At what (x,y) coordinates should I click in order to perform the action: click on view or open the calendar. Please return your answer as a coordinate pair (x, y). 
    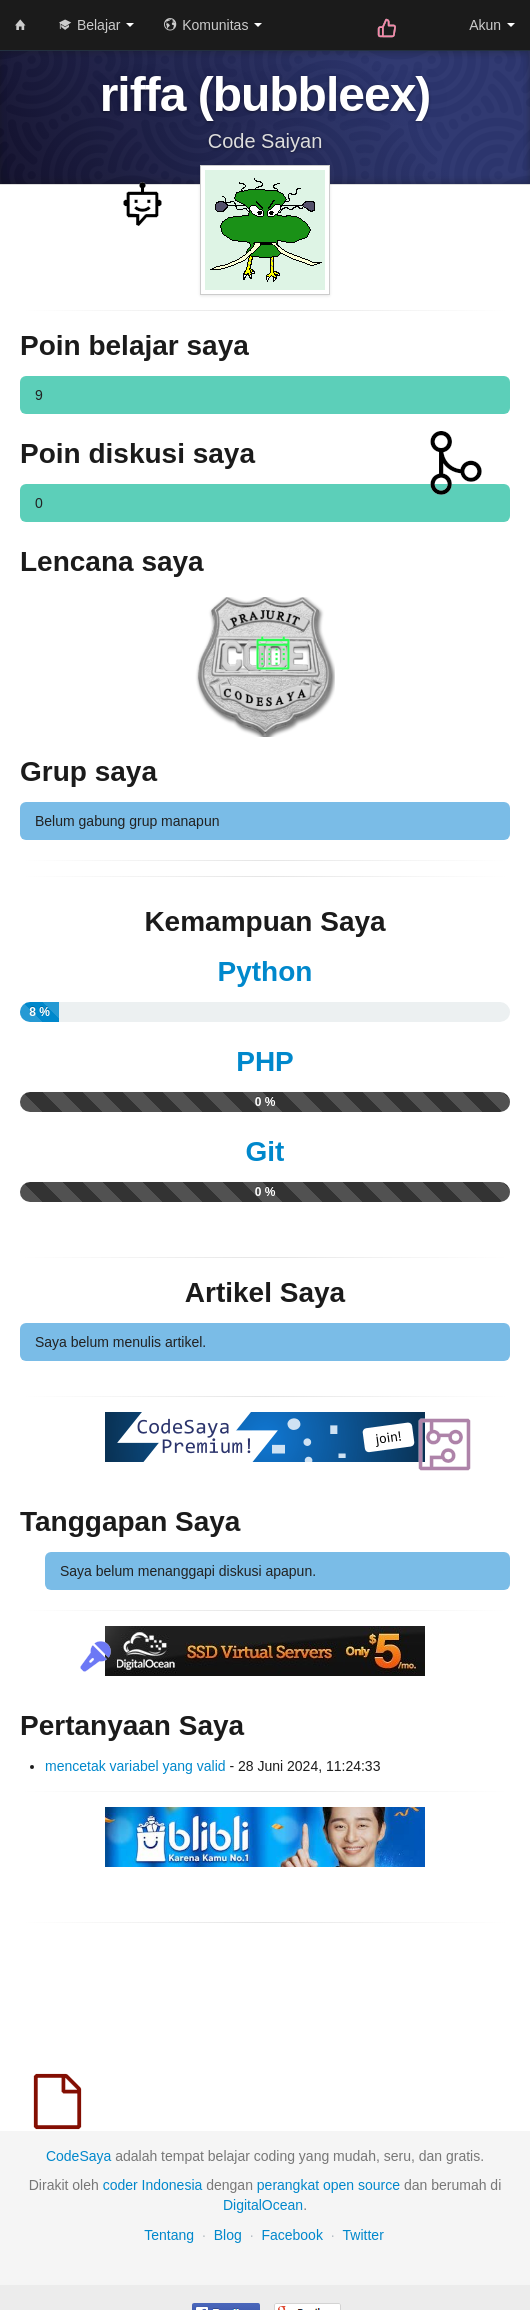
    Looking at the image, I should click on (273, 653).